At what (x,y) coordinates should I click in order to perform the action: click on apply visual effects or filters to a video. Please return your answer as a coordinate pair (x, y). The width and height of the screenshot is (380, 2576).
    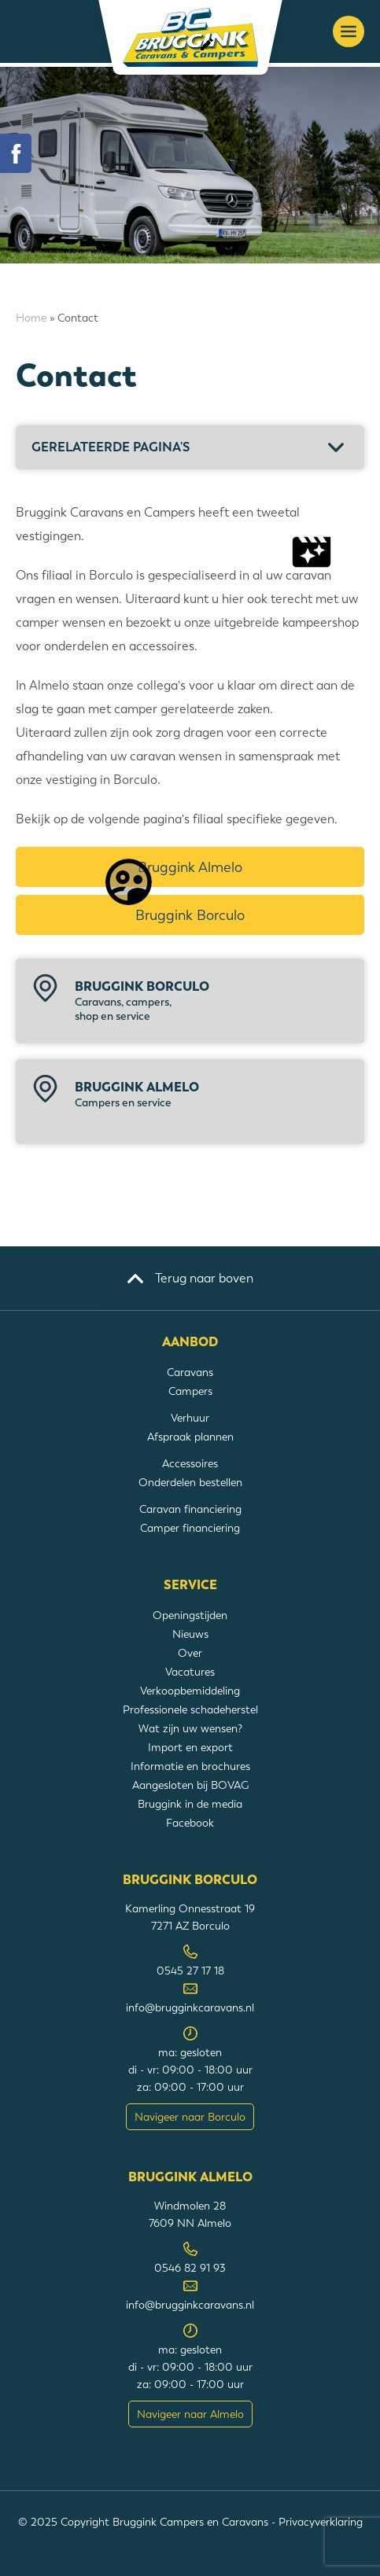
    Looking at the image, I should click on (312, 552).